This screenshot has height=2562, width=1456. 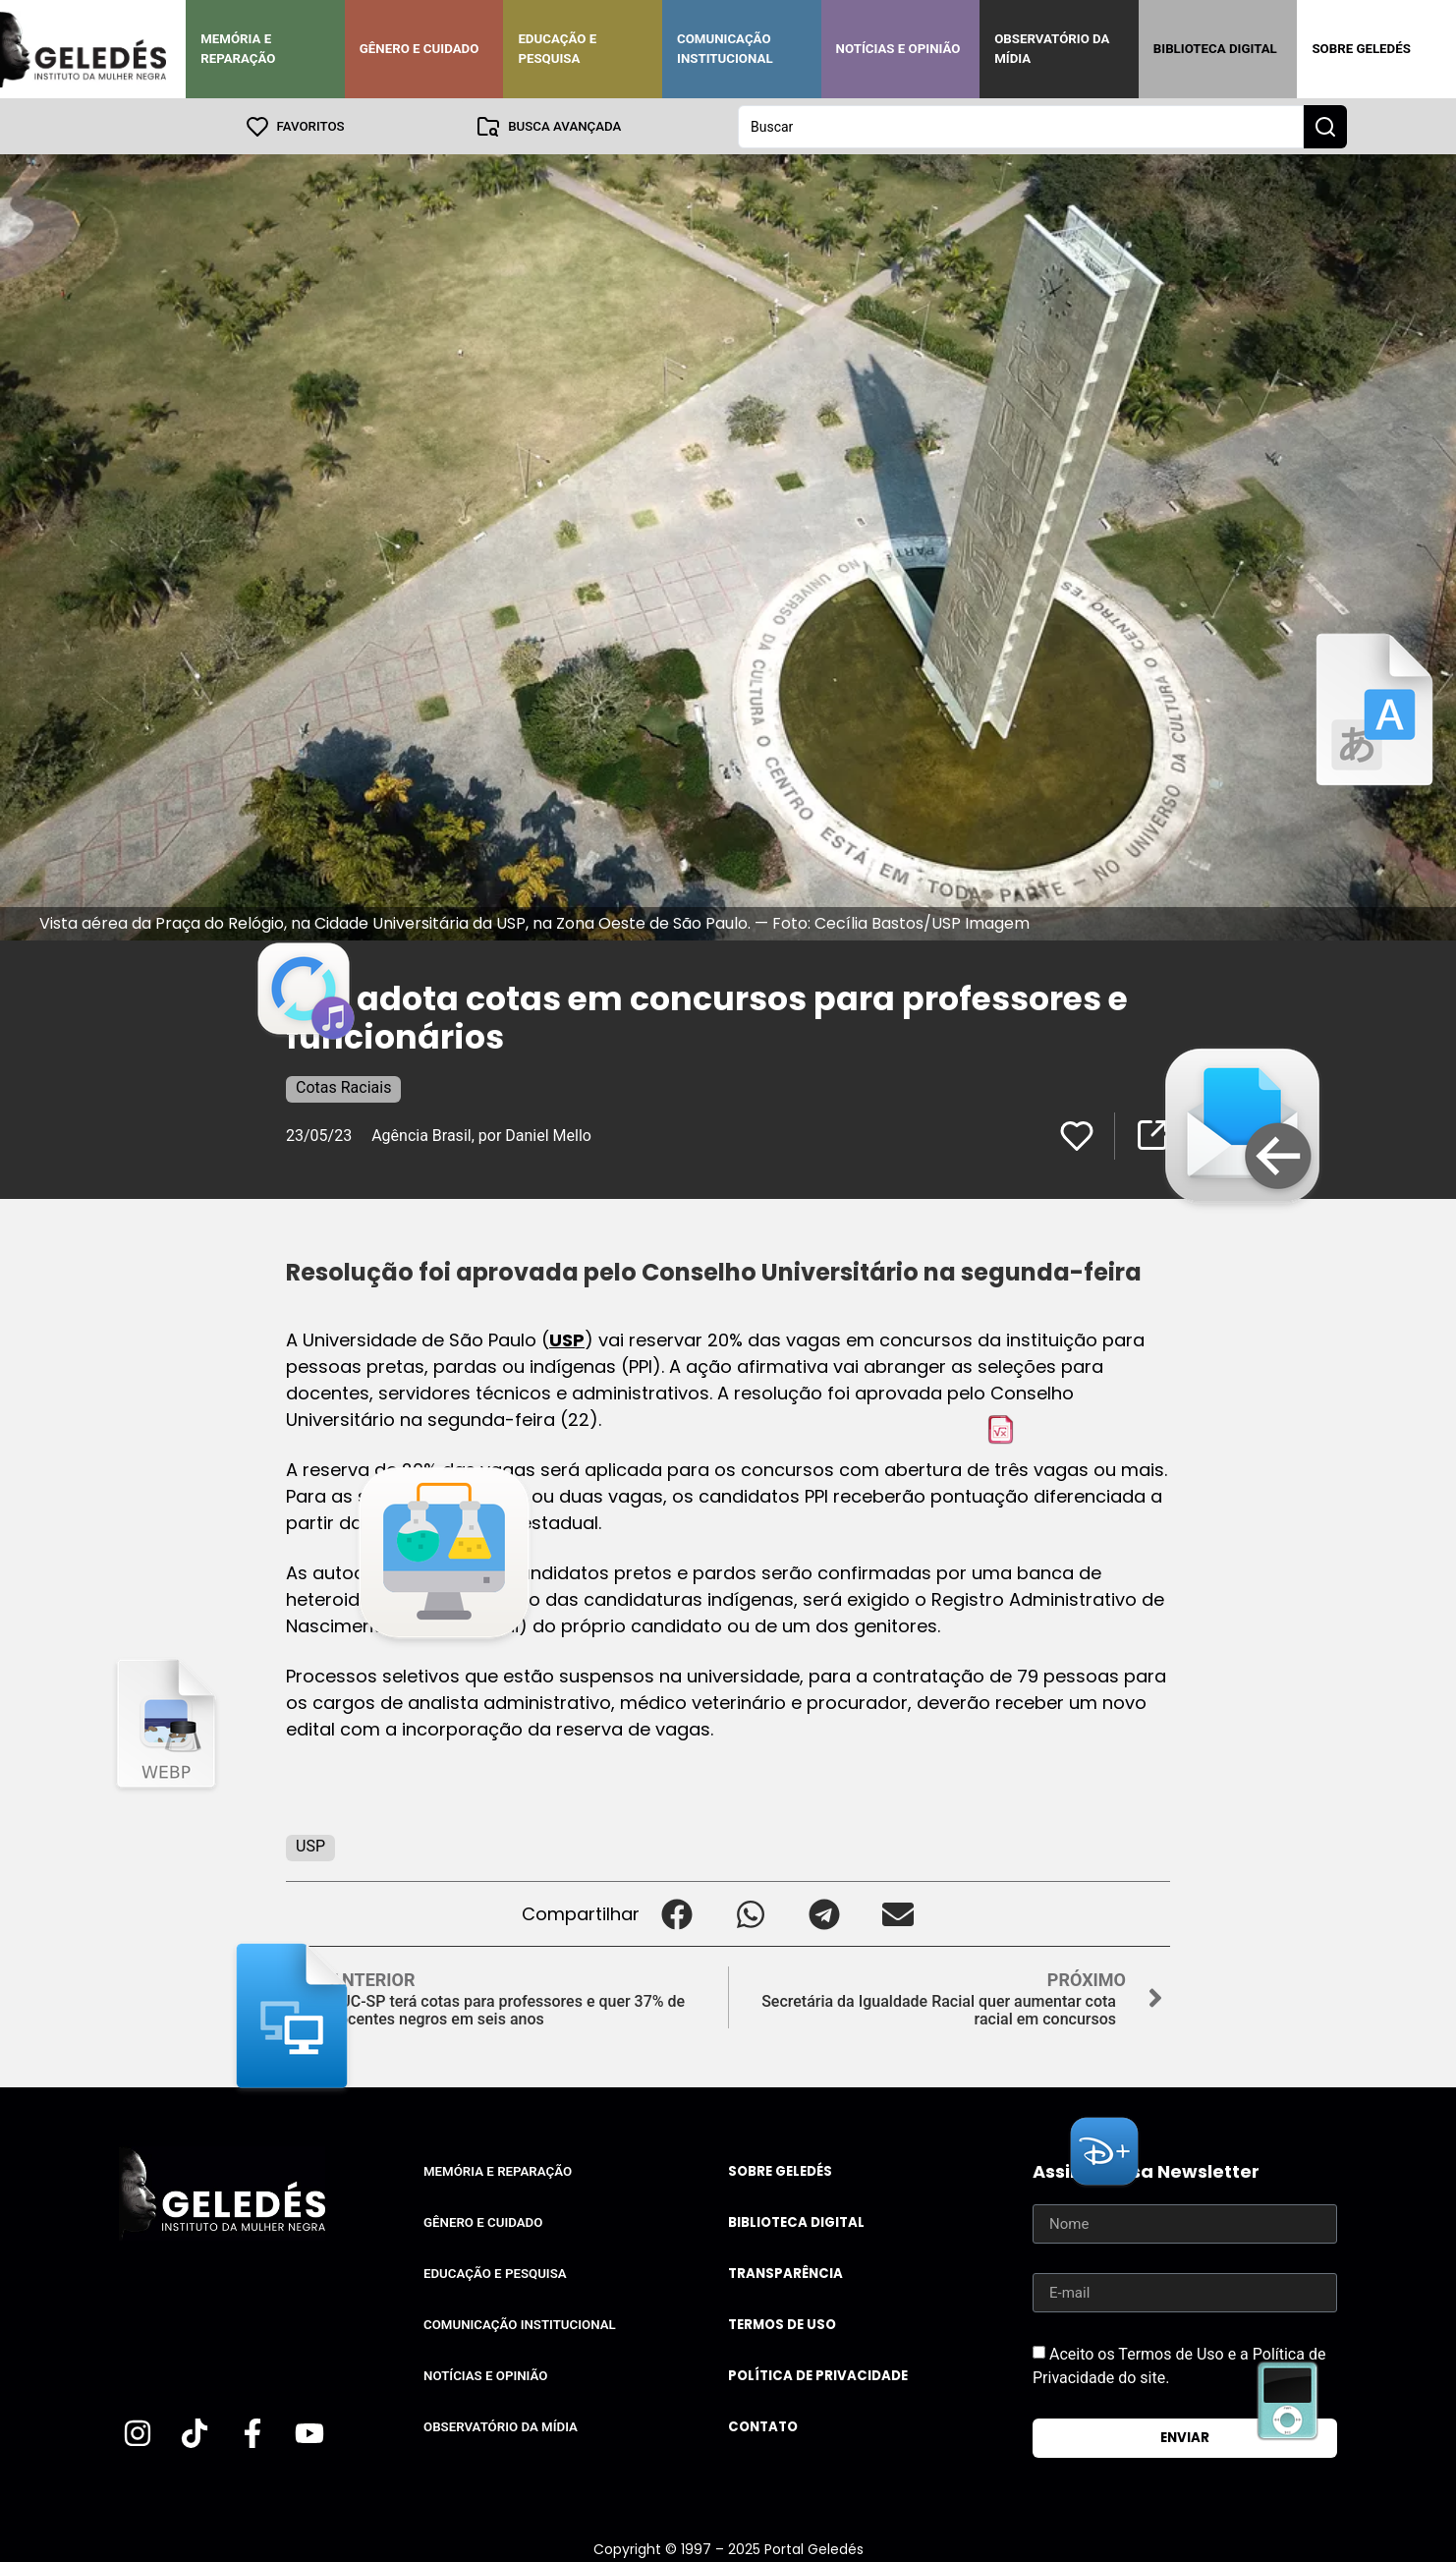 I want to click on a webp image file, so click(x=166, y=1726).